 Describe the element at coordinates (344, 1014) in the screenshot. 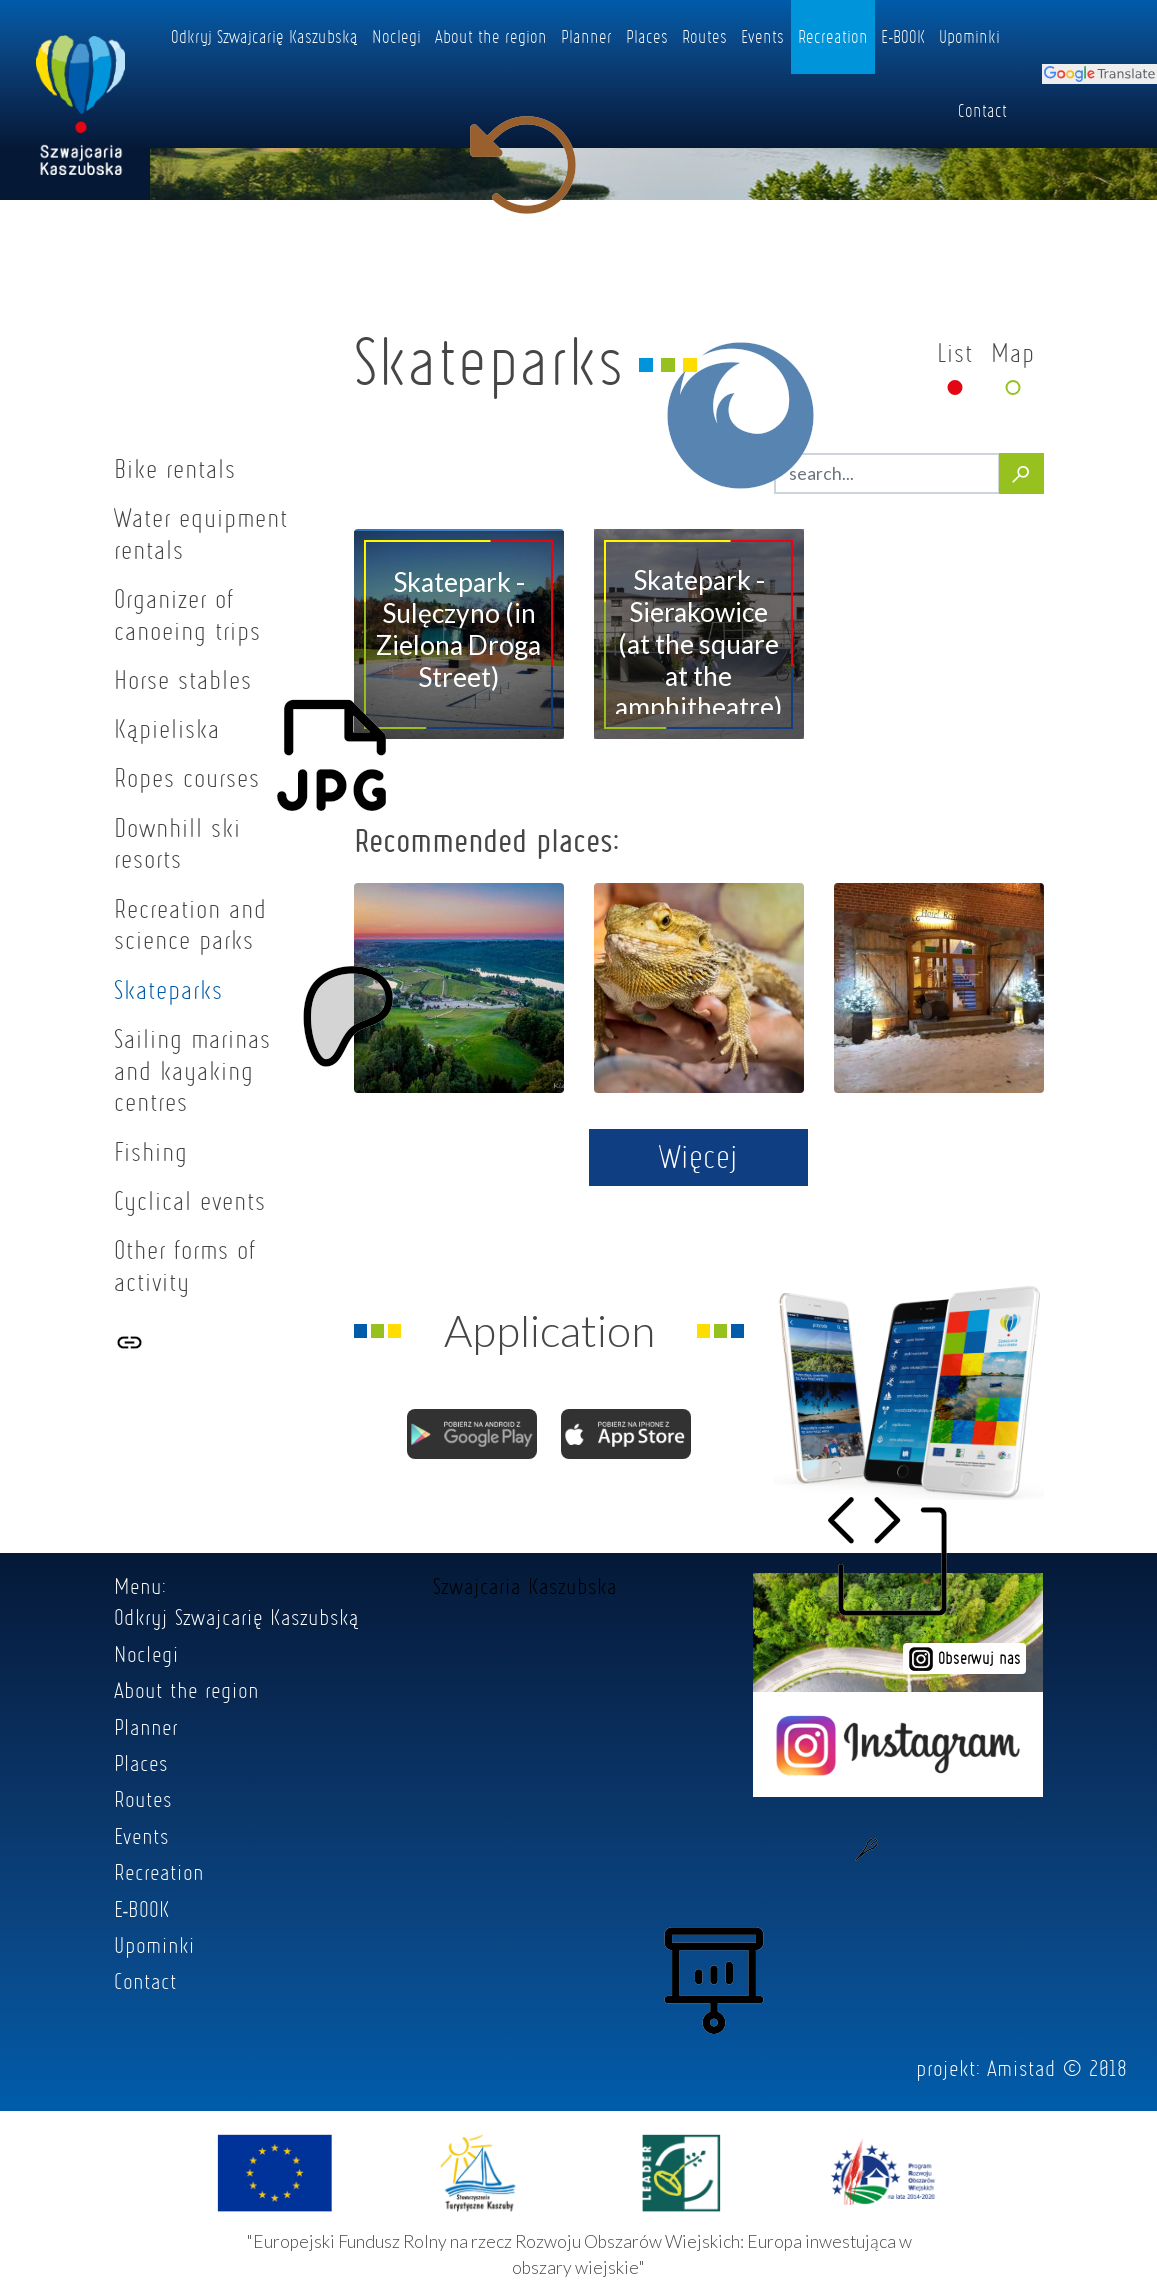

I see `link to patreon profile or support page` at that location.